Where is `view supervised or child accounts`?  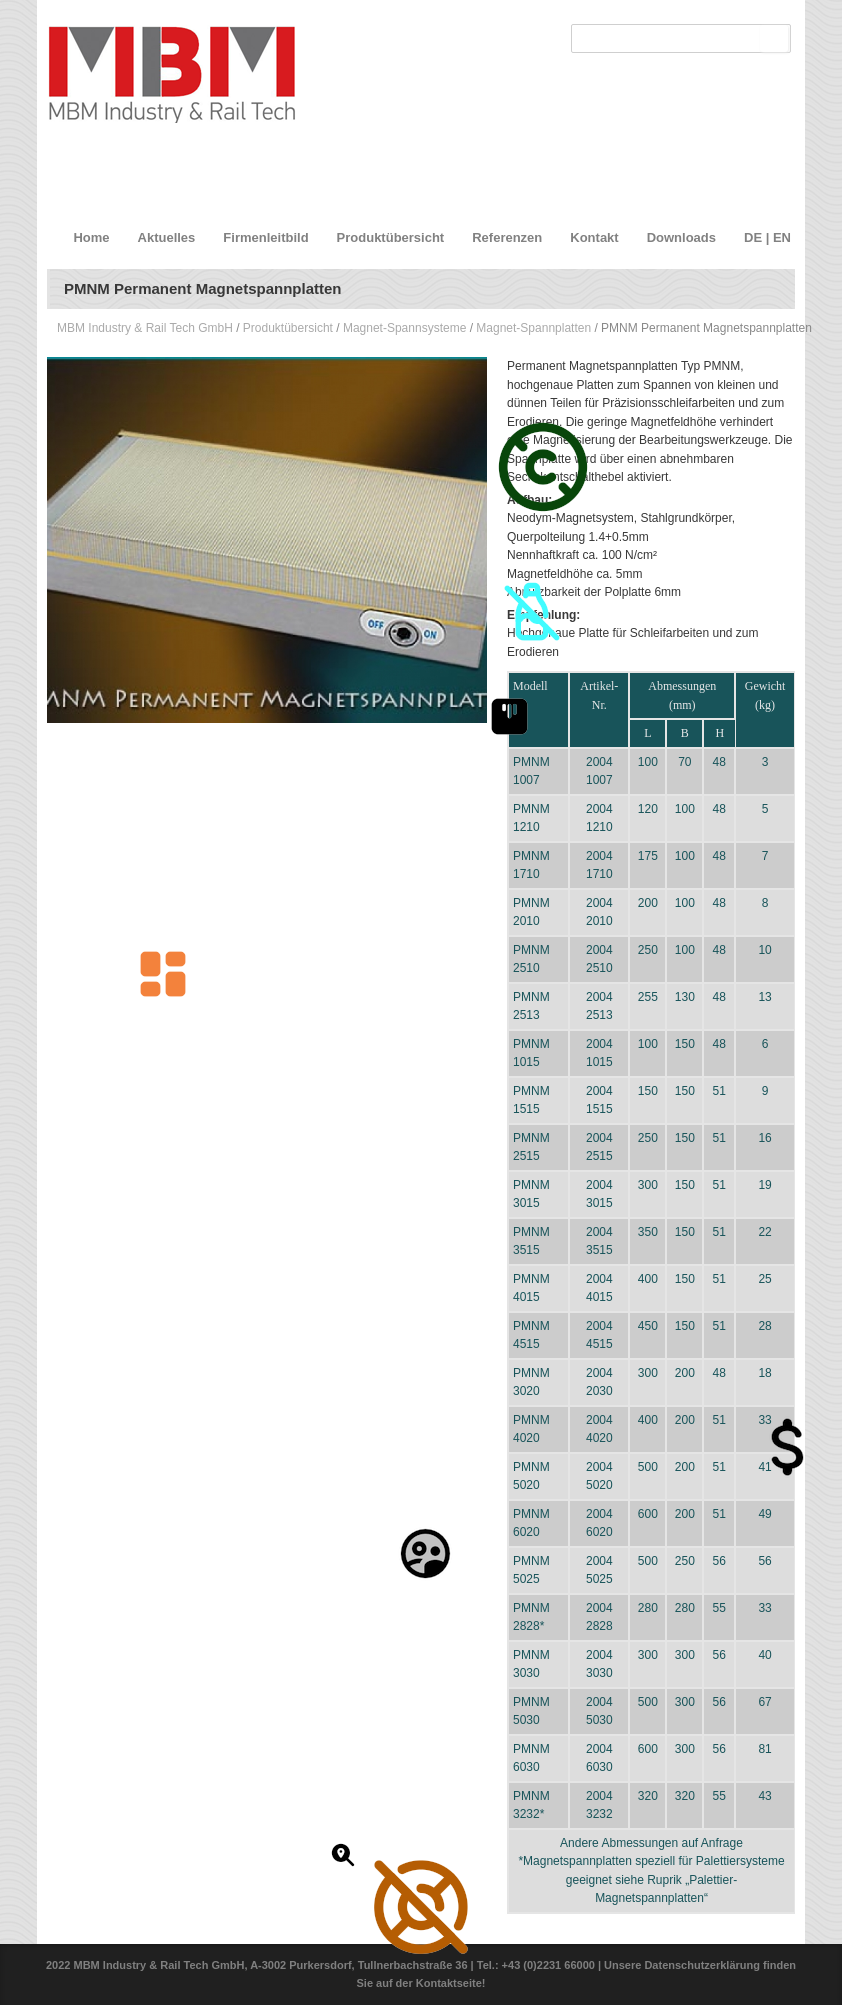 view supervised or child accounts is located at coordinates (425, 1553).